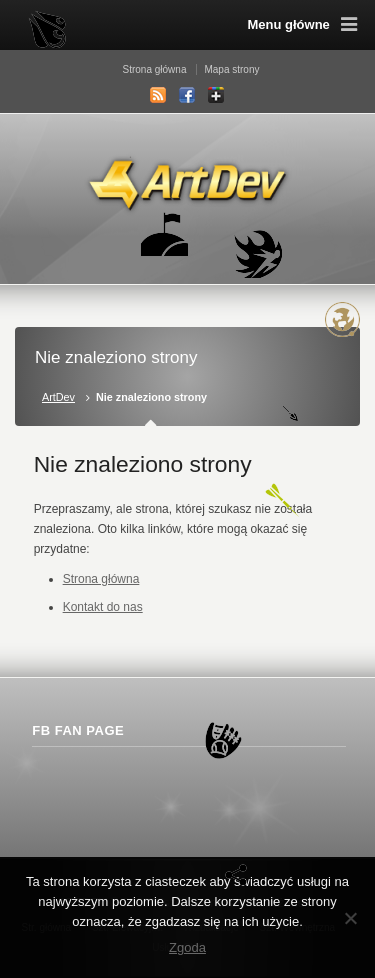 This screenshot has width=375, height=978. What do you see at coordinates (290, 413) in the screenshot?
I see `equip arrow ammunition` at bounding box center [290, 413].